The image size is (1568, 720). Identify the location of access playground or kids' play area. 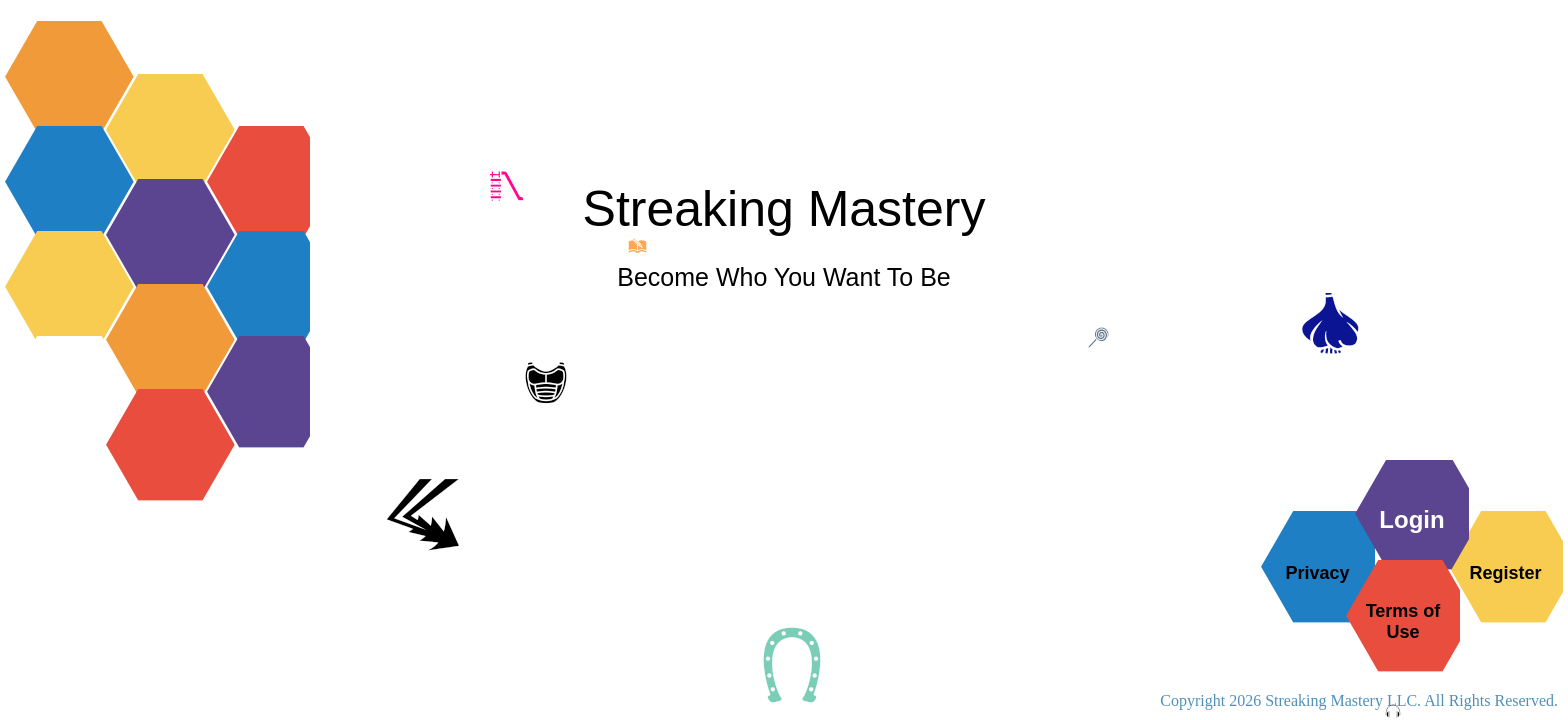
(506, 183).